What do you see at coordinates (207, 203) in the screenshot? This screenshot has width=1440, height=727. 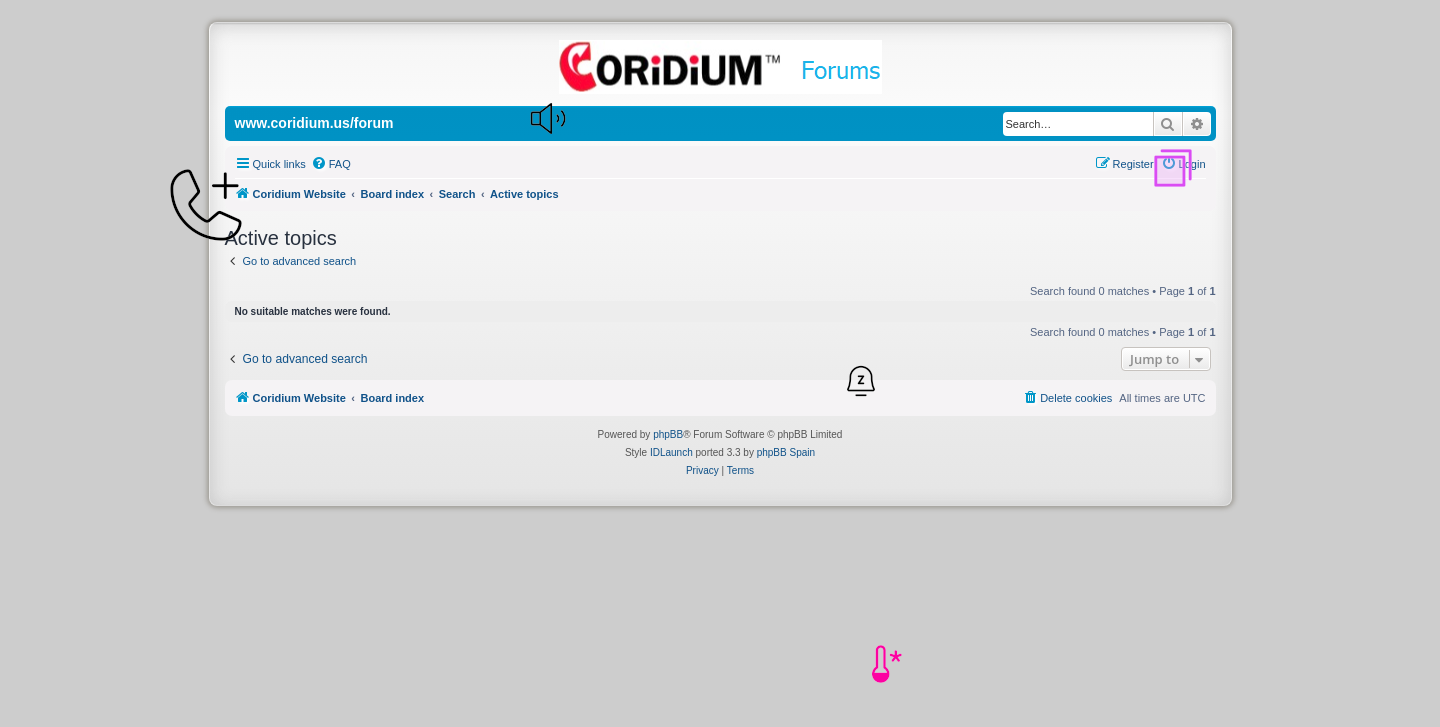 I see `add a new contact` at bounding box center [207, 203].